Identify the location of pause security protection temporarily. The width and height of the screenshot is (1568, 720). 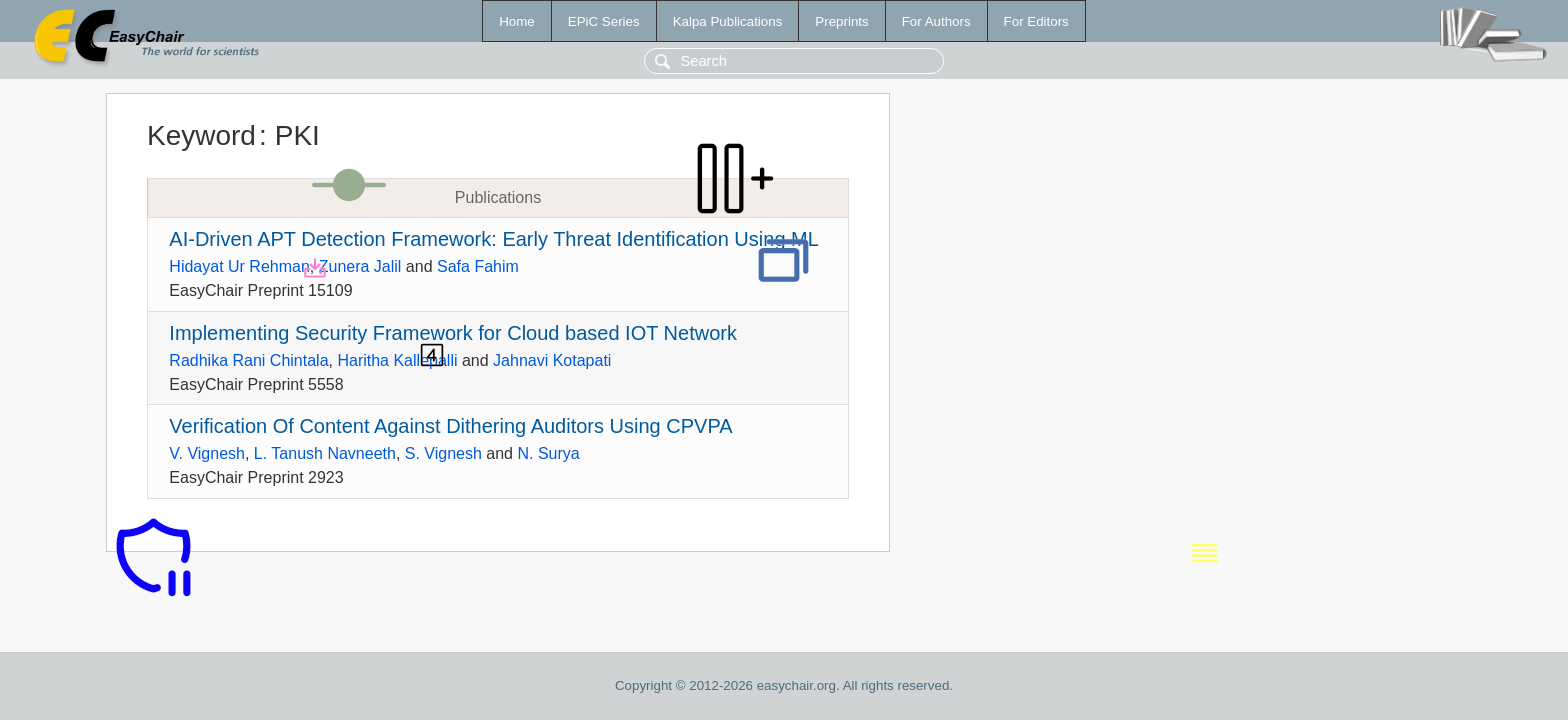
(153, 555).